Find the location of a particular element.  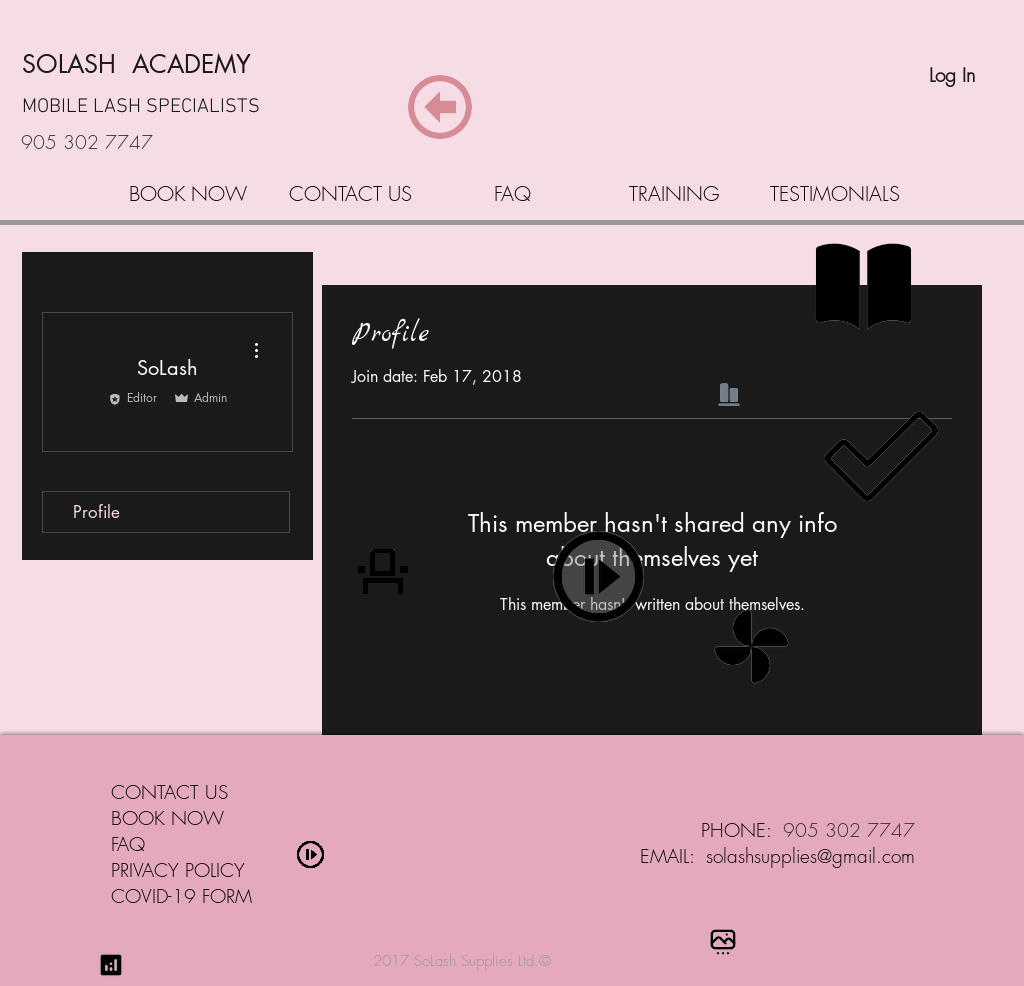

skip to next track or media item is located at coordinates (310, 854).